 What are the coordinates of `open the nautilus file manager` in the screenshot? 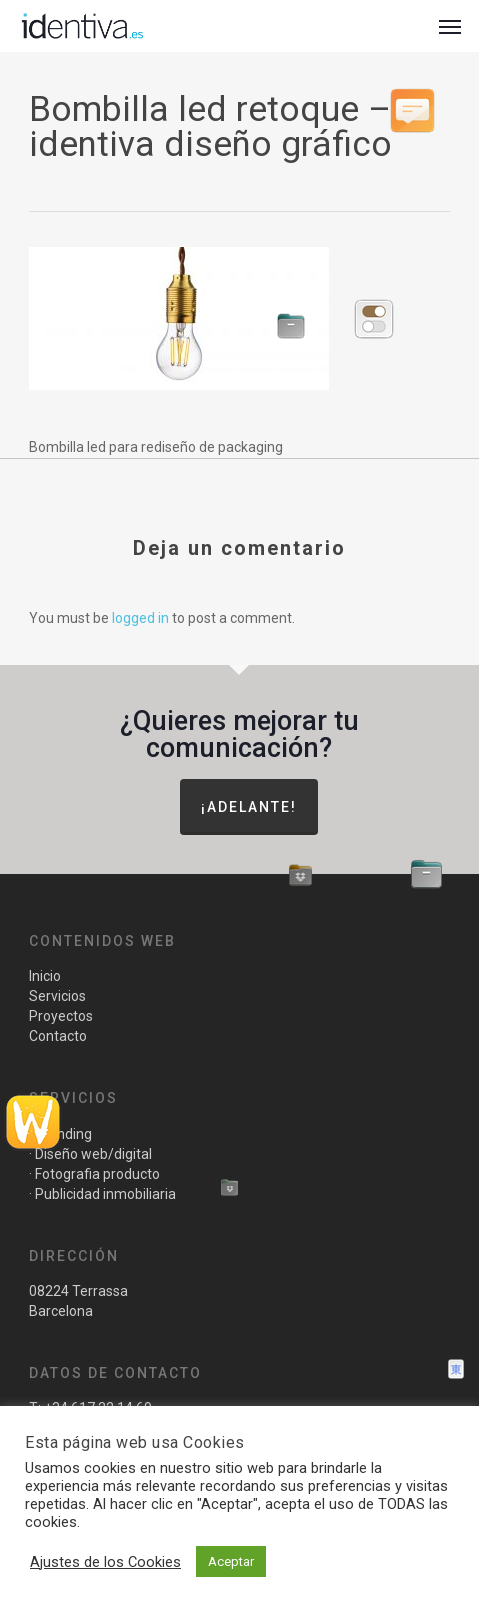 It's located at (426, 873).